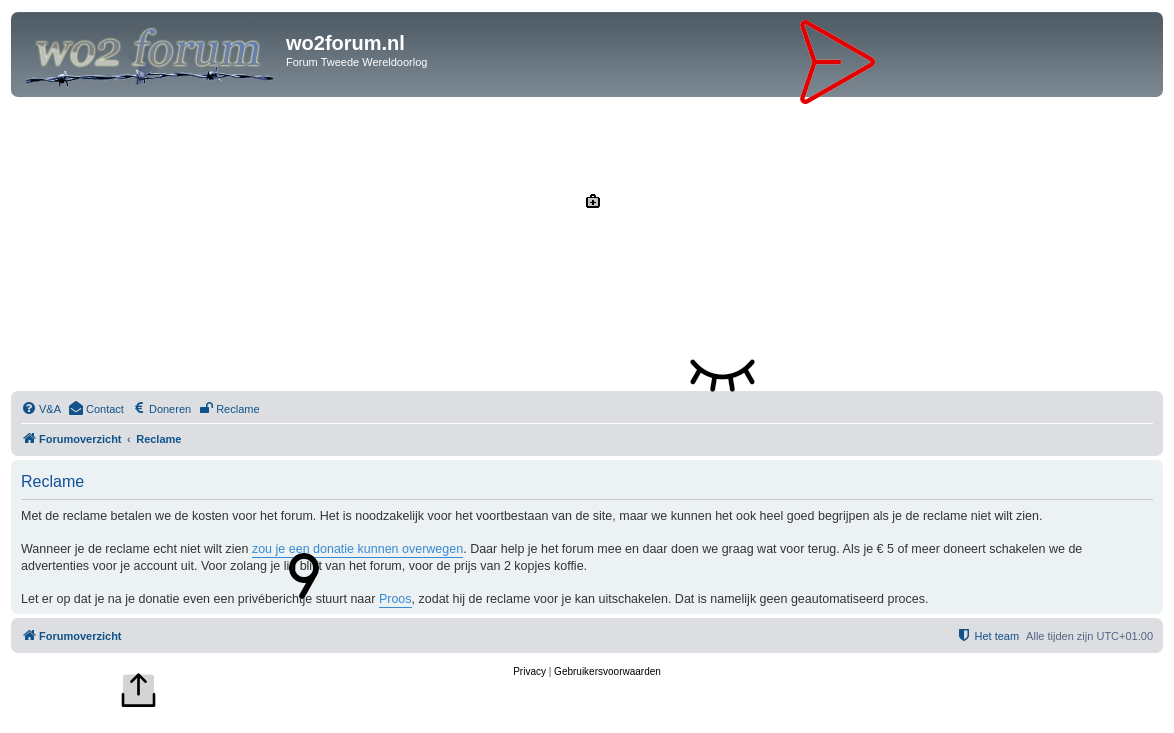 The height and width of the screenshot is (733, 1174). Describe the element at coordinates (722, 369) in the screenshot. I see `hide password or sensitive content` at that location.